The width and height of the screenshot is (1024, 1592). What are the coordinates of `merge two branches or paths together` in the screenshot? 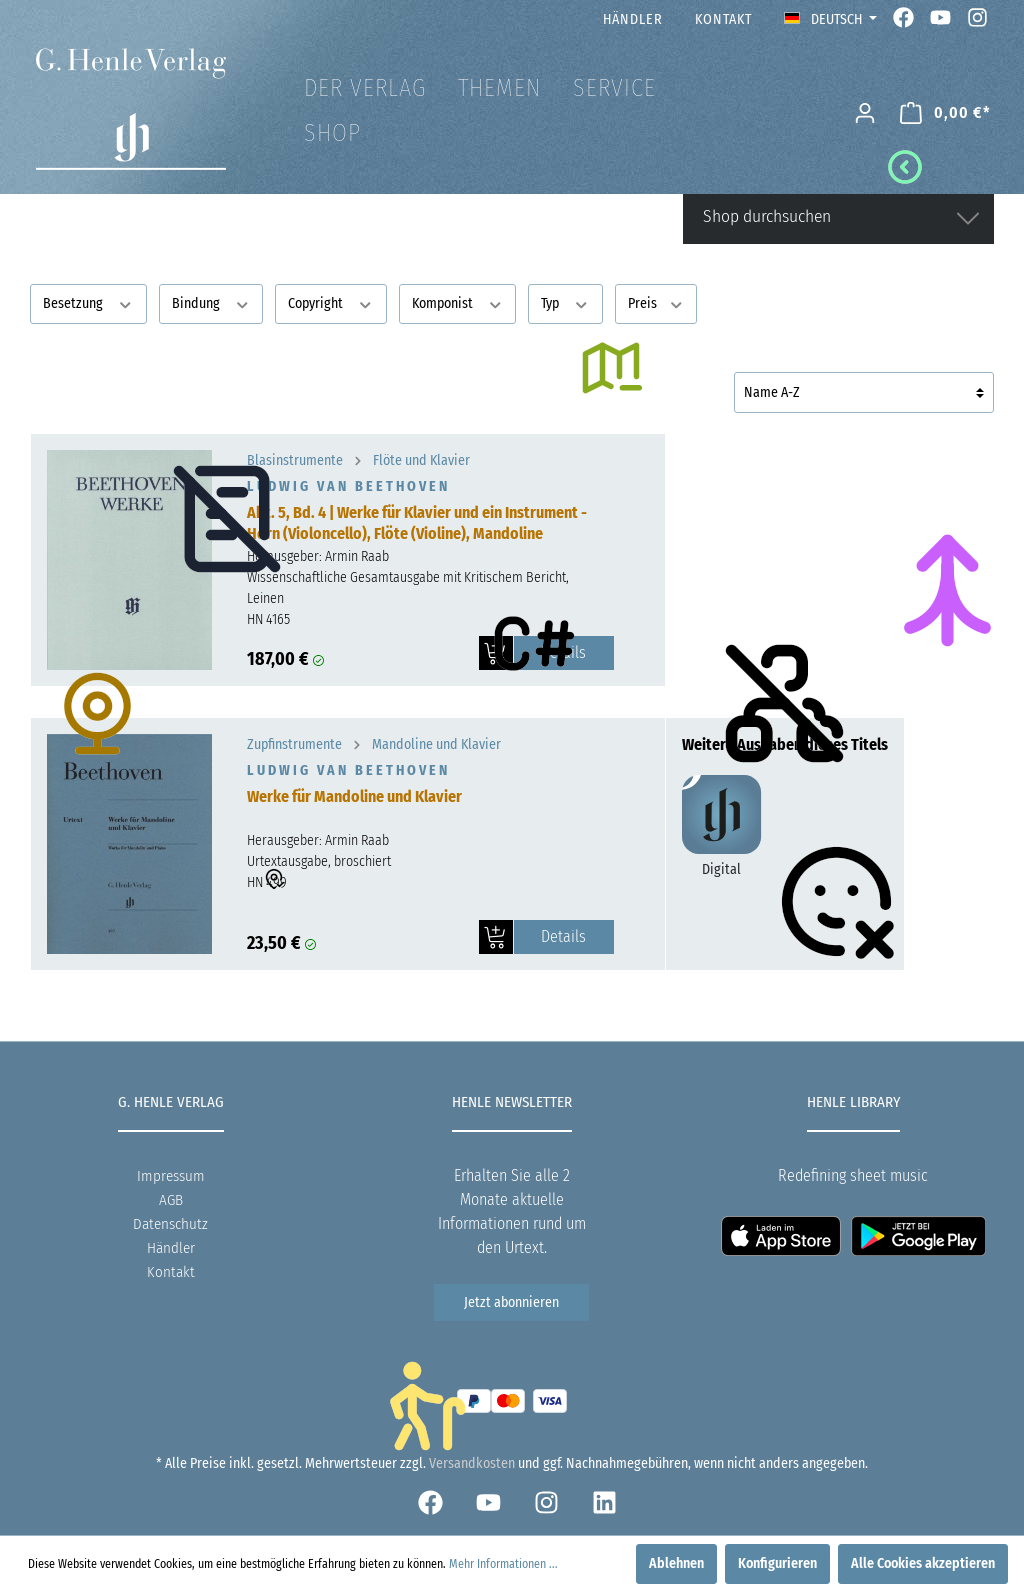 It's located at (947, 590).